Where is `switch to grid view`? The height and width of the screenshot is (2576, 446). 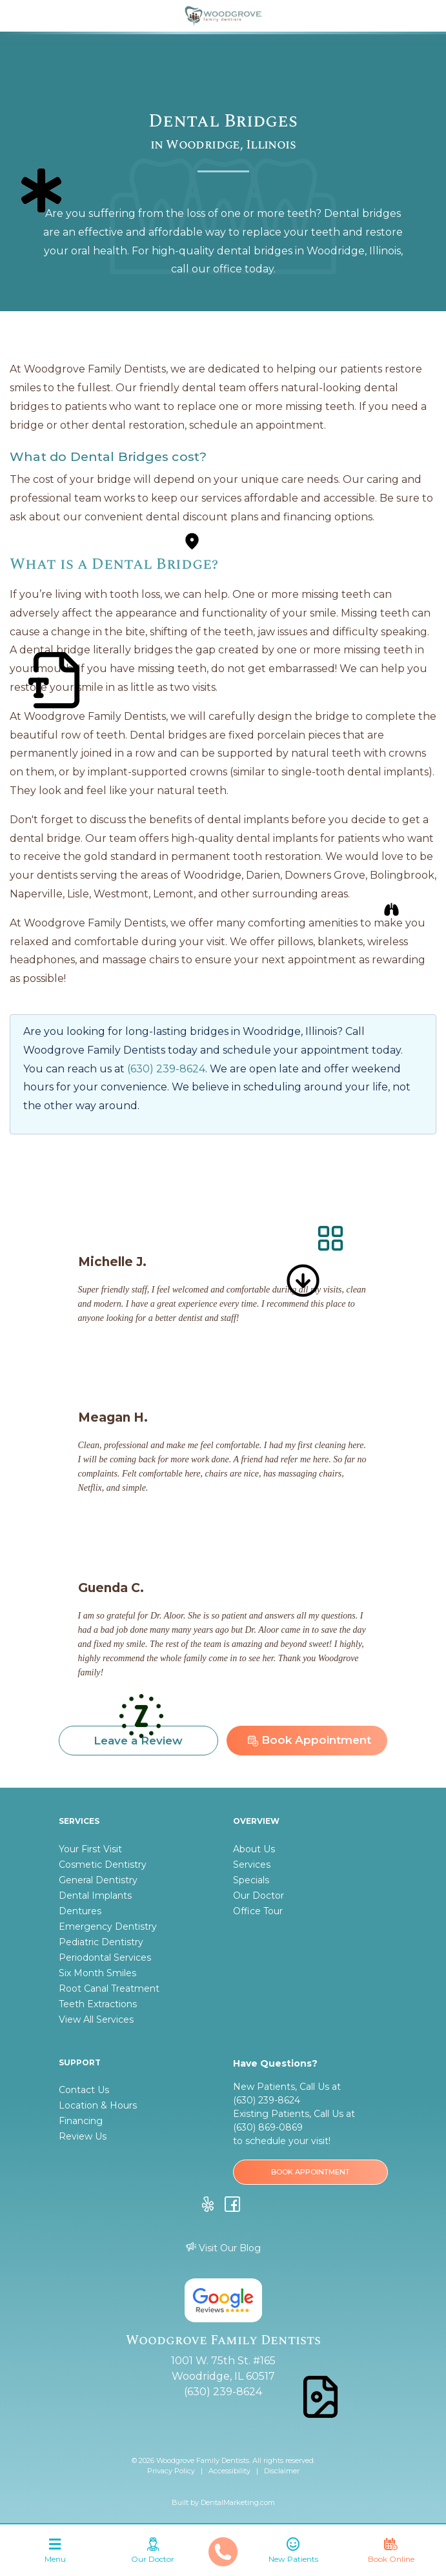 switch to grid view is located at coordinates (330, 1238).